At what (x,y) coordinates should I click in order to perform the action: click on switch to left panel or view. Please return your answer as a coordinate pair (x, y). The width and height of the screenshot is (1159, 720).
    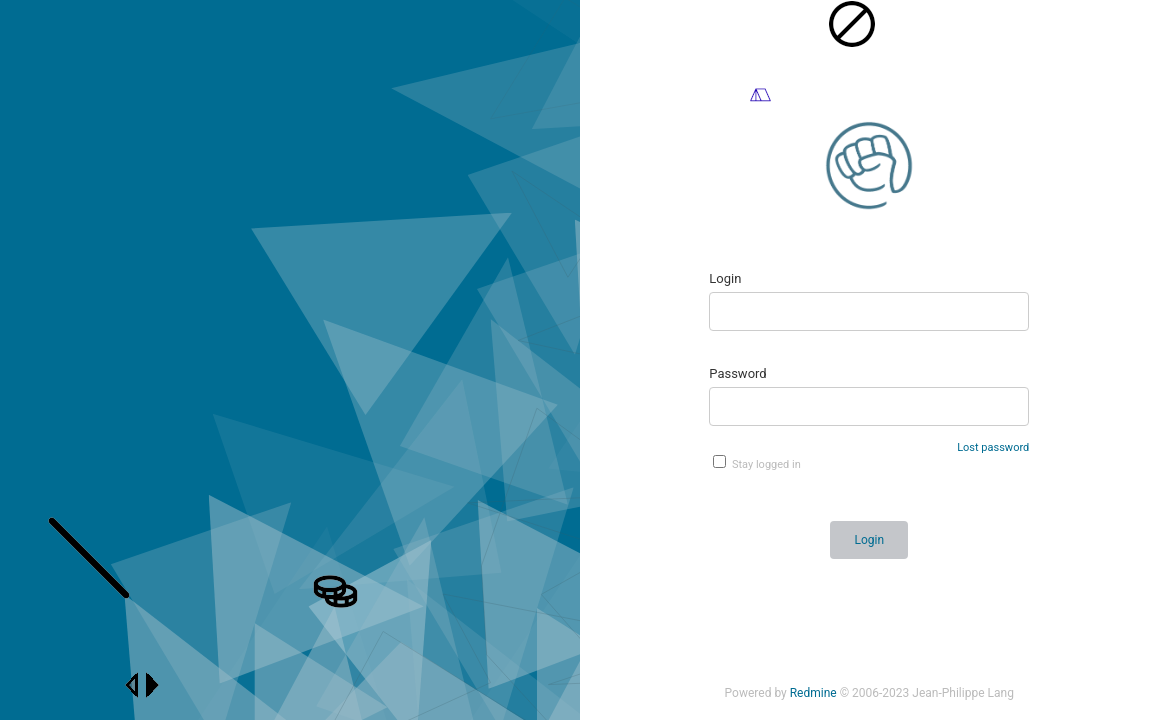
    Looking at the image, I should click on (142, 685).